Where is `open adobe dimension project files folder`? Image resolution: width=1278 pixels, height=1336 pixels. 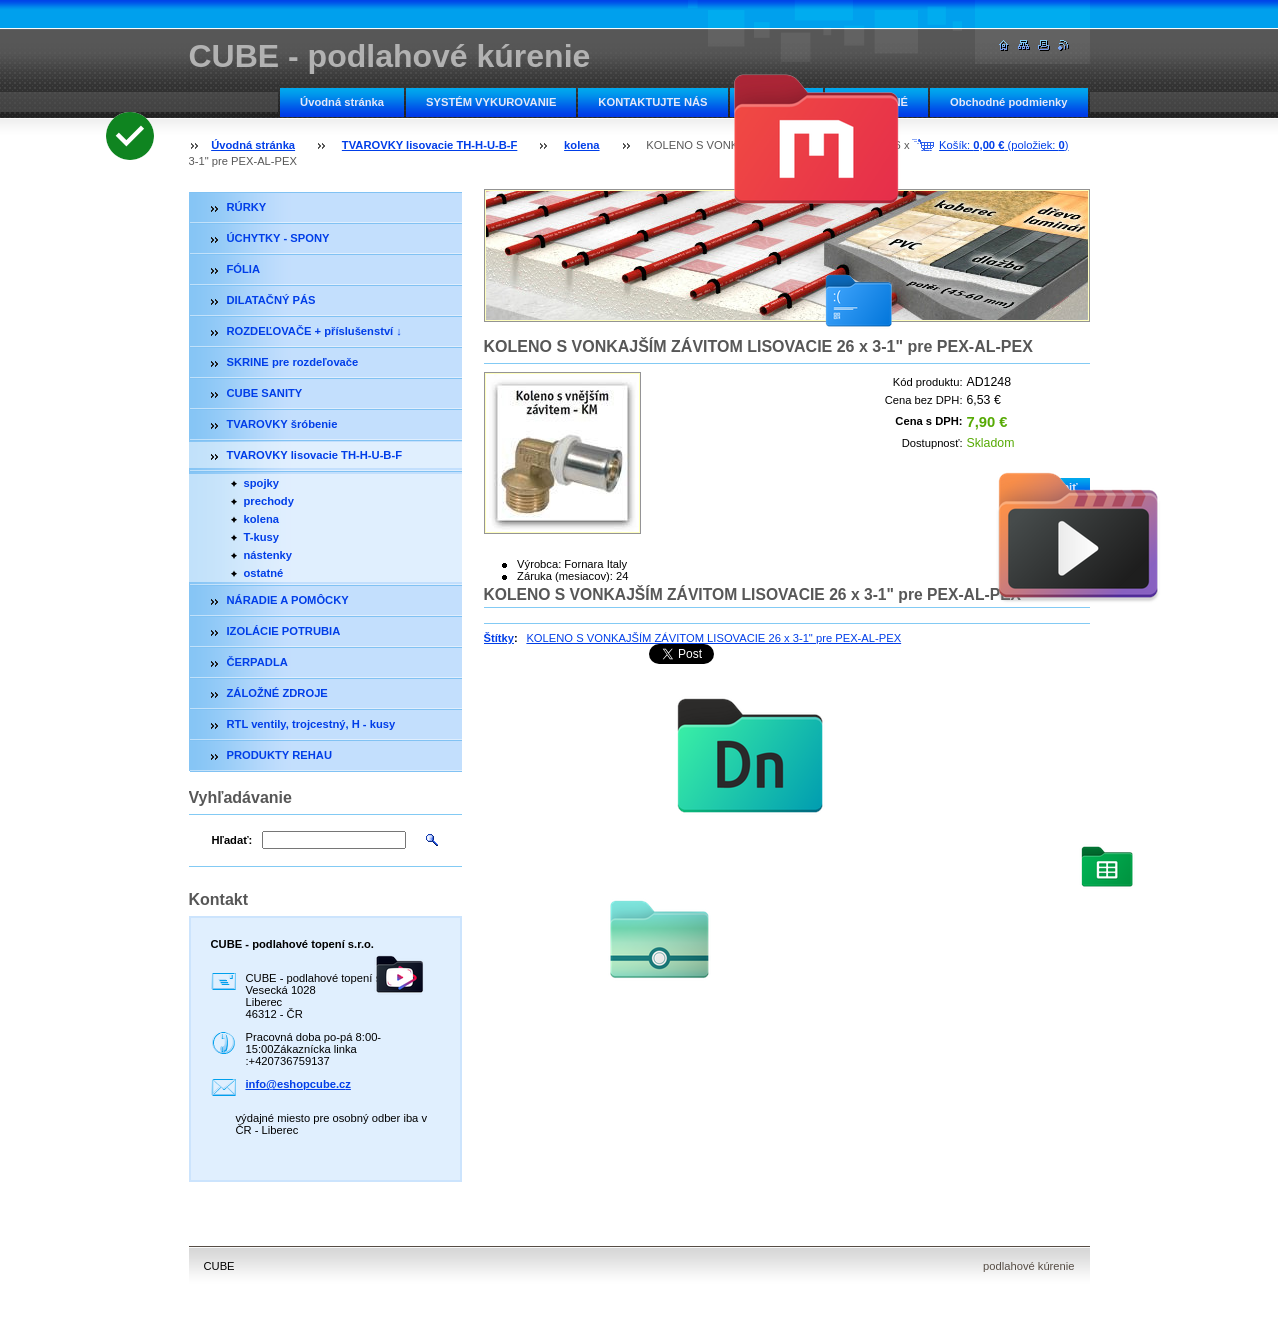
open adobe dimension project files folder is located at coordinates (749, 759).